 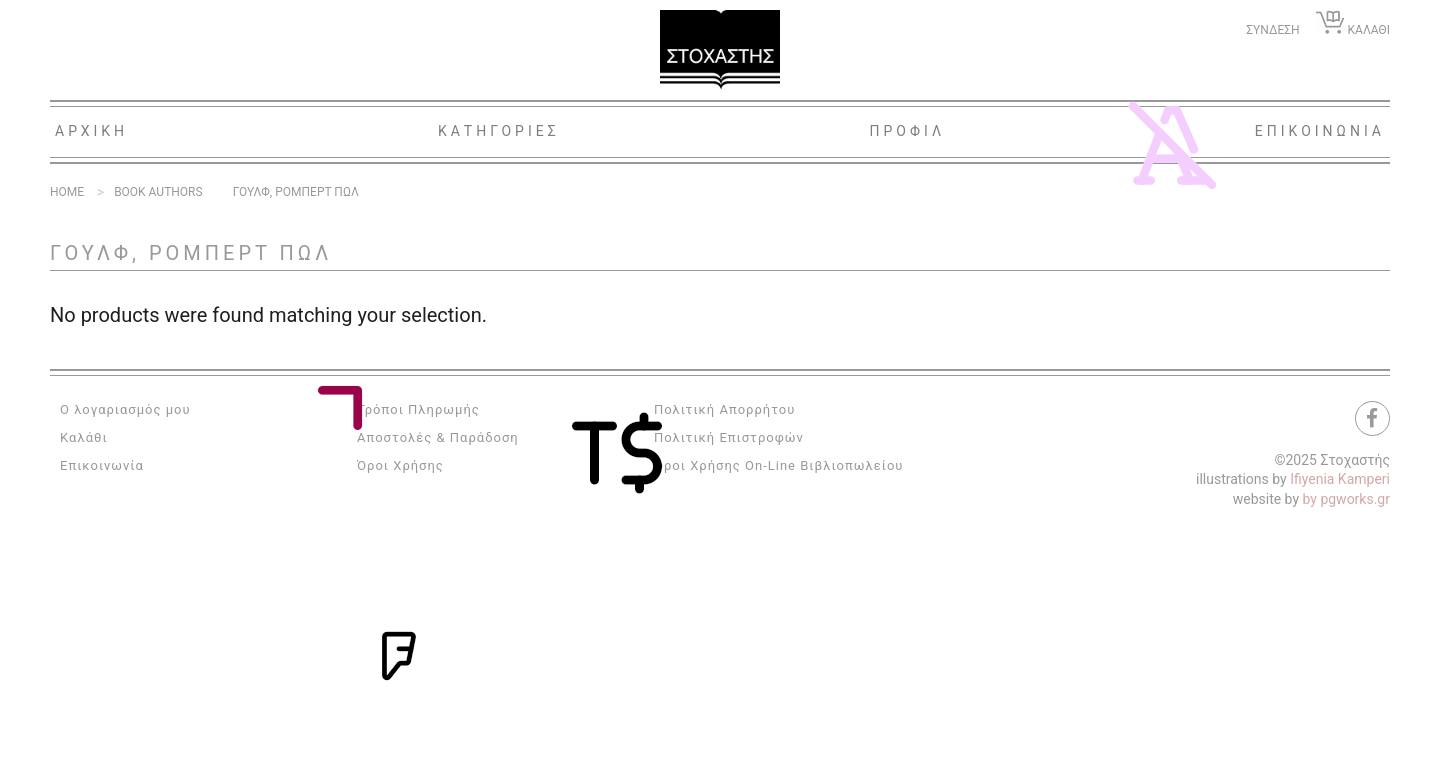 I want to click on represents Tongan paʻanga currency (T$), so click(x=617, y=453).